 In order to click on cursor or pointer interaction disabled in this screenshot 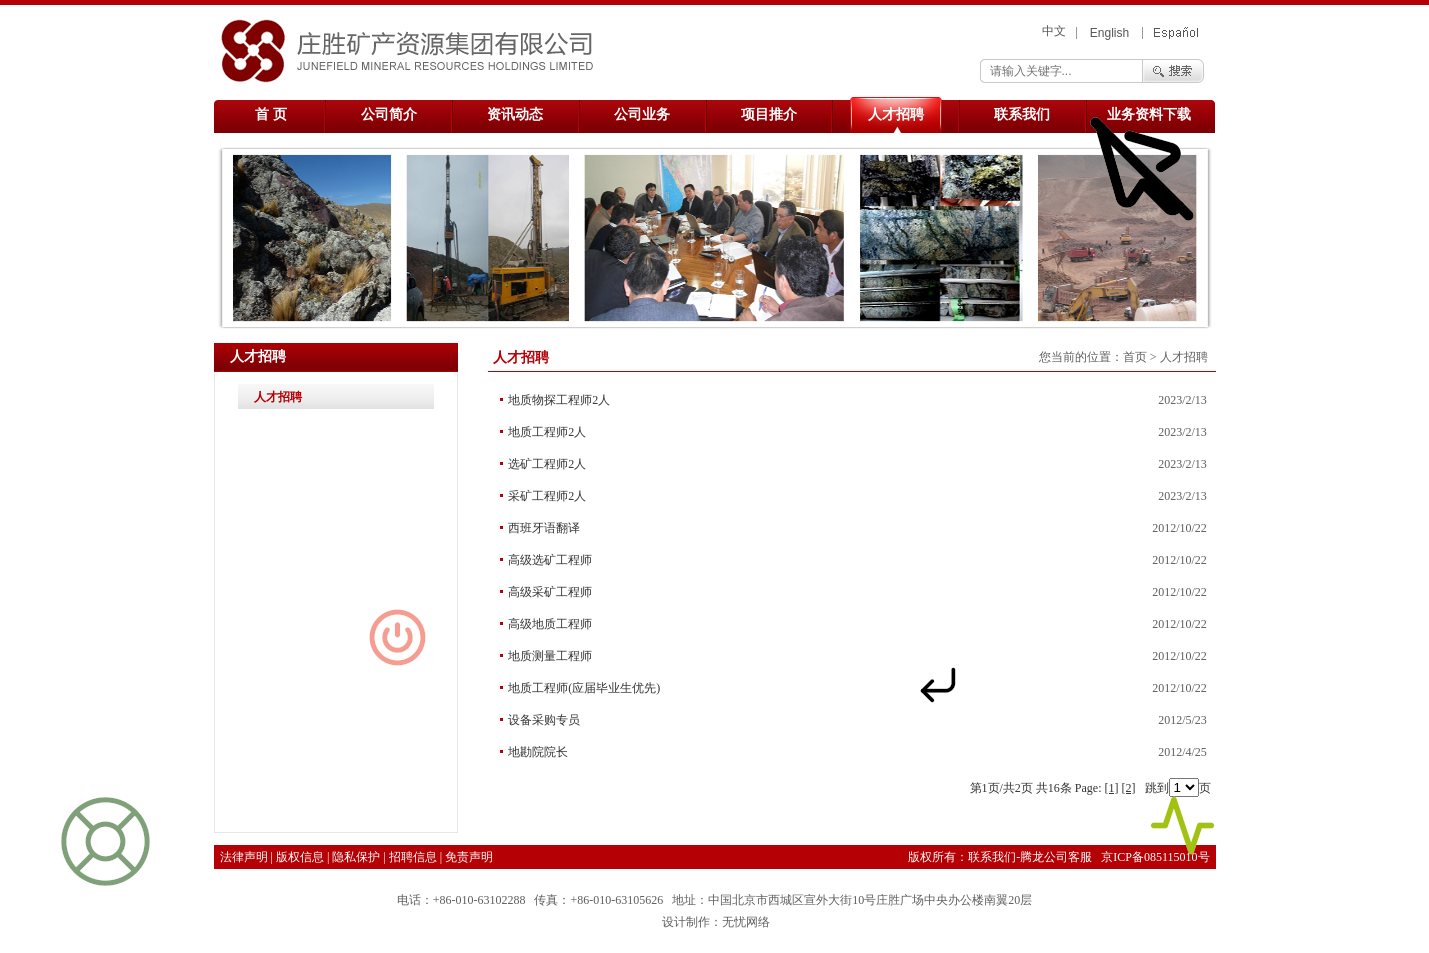, I will do `click(1142, 169)`.